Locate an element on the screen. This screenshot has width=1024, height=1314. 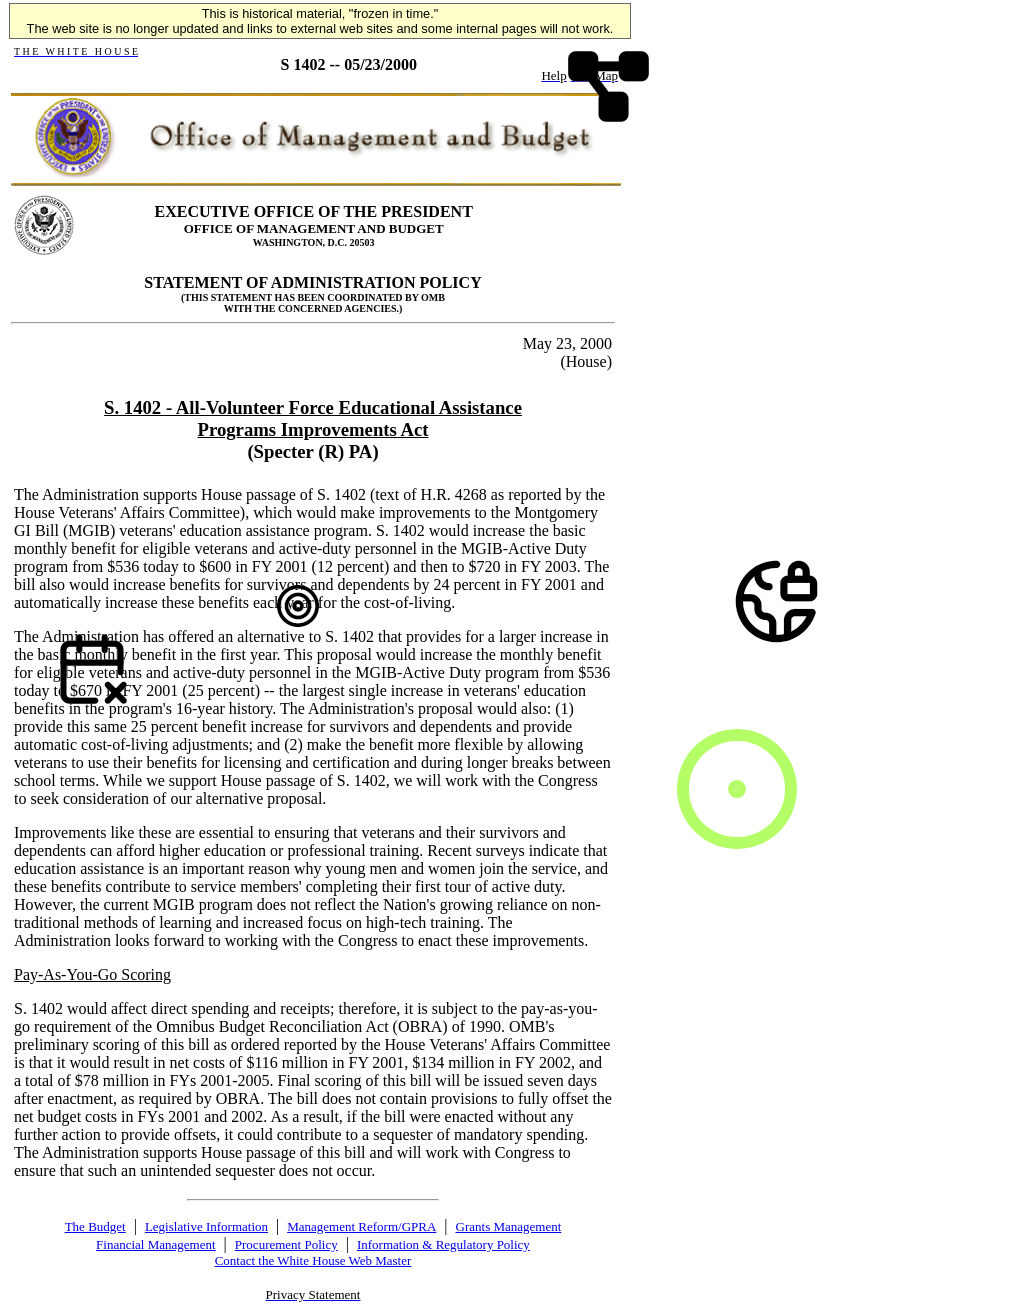
cancel or delete a scheduled event is located at coordinates (92, 669).